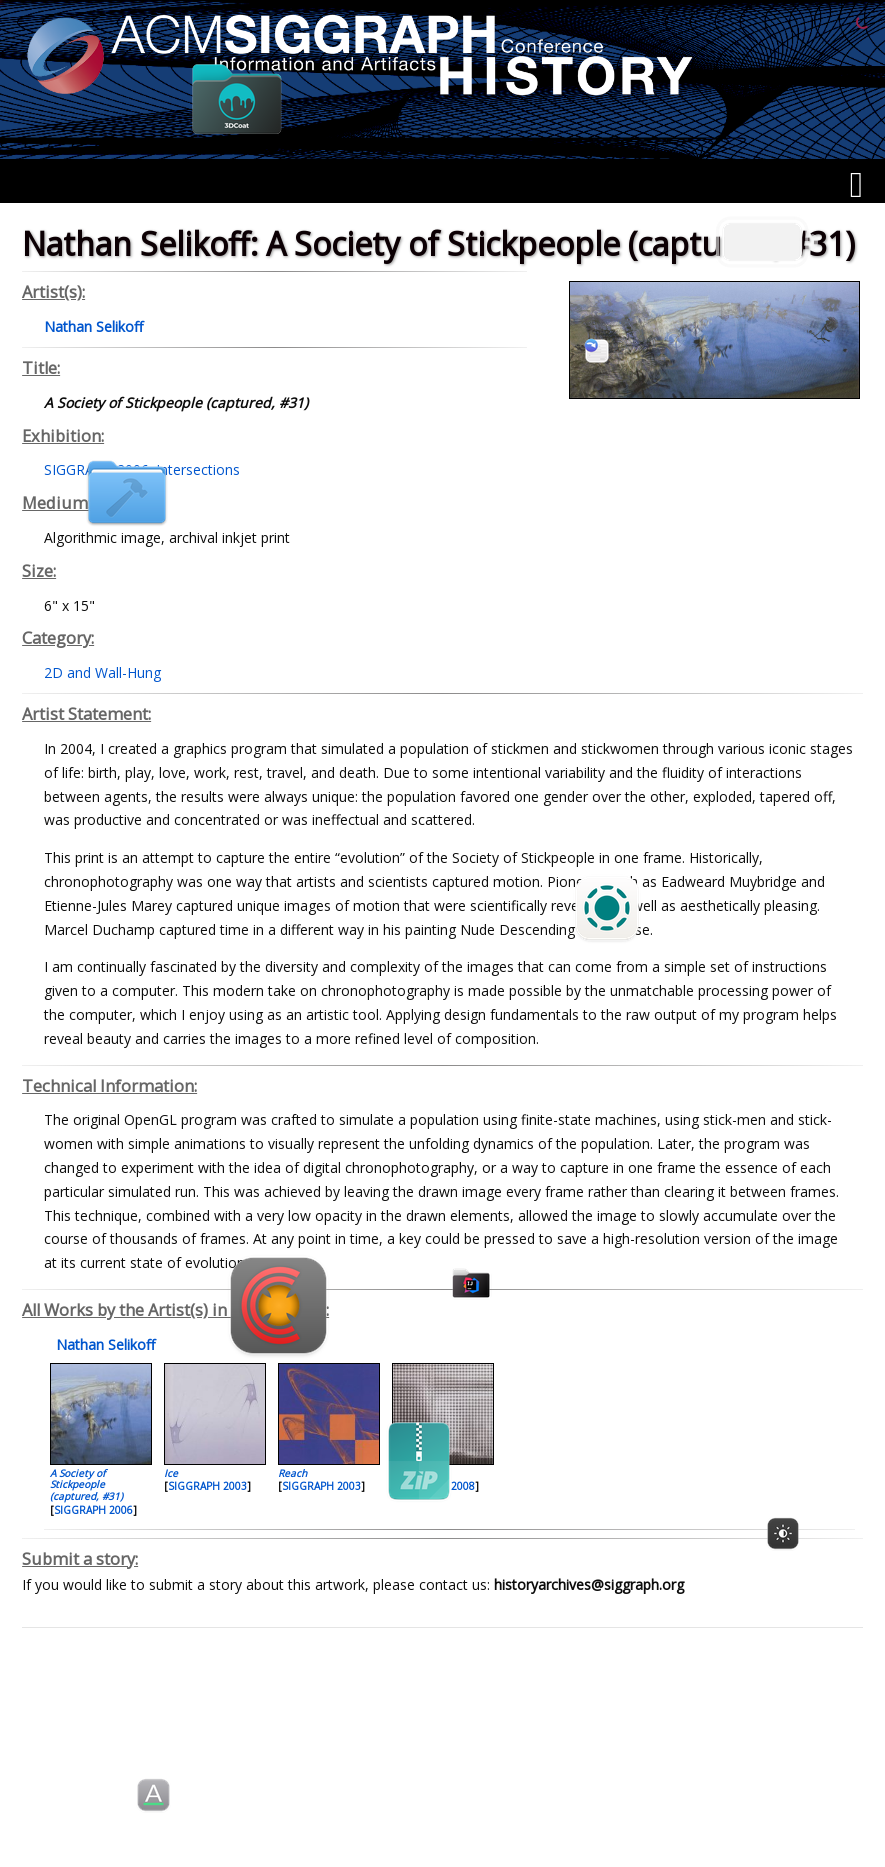  I want to click on a compressed zip file, so click(419, 1461).